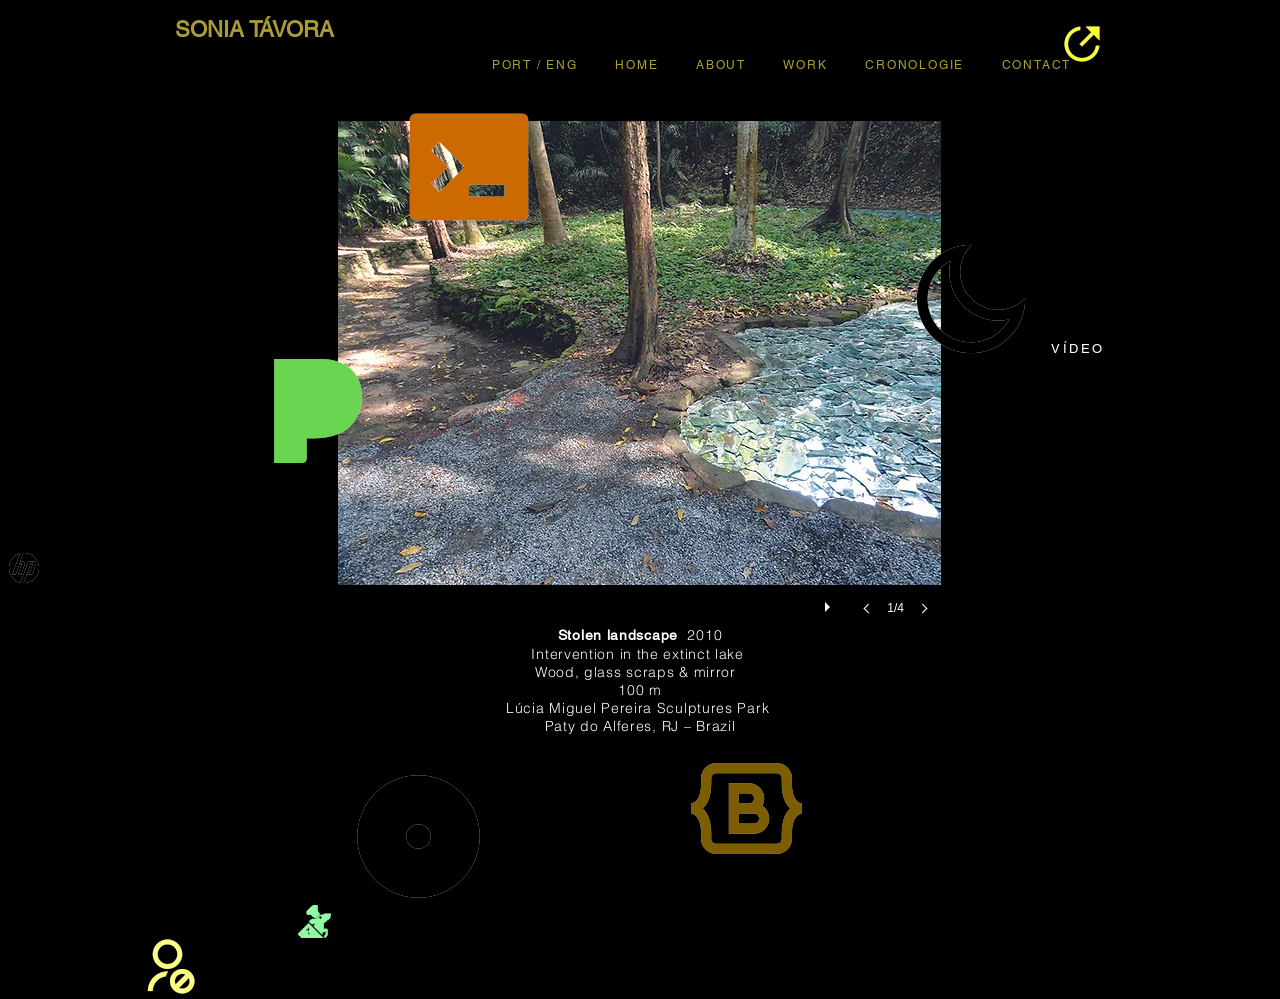 This screenshot has height=999, width=1280. I want to click on ratatui terminal UI library logo, so click(314, 921).